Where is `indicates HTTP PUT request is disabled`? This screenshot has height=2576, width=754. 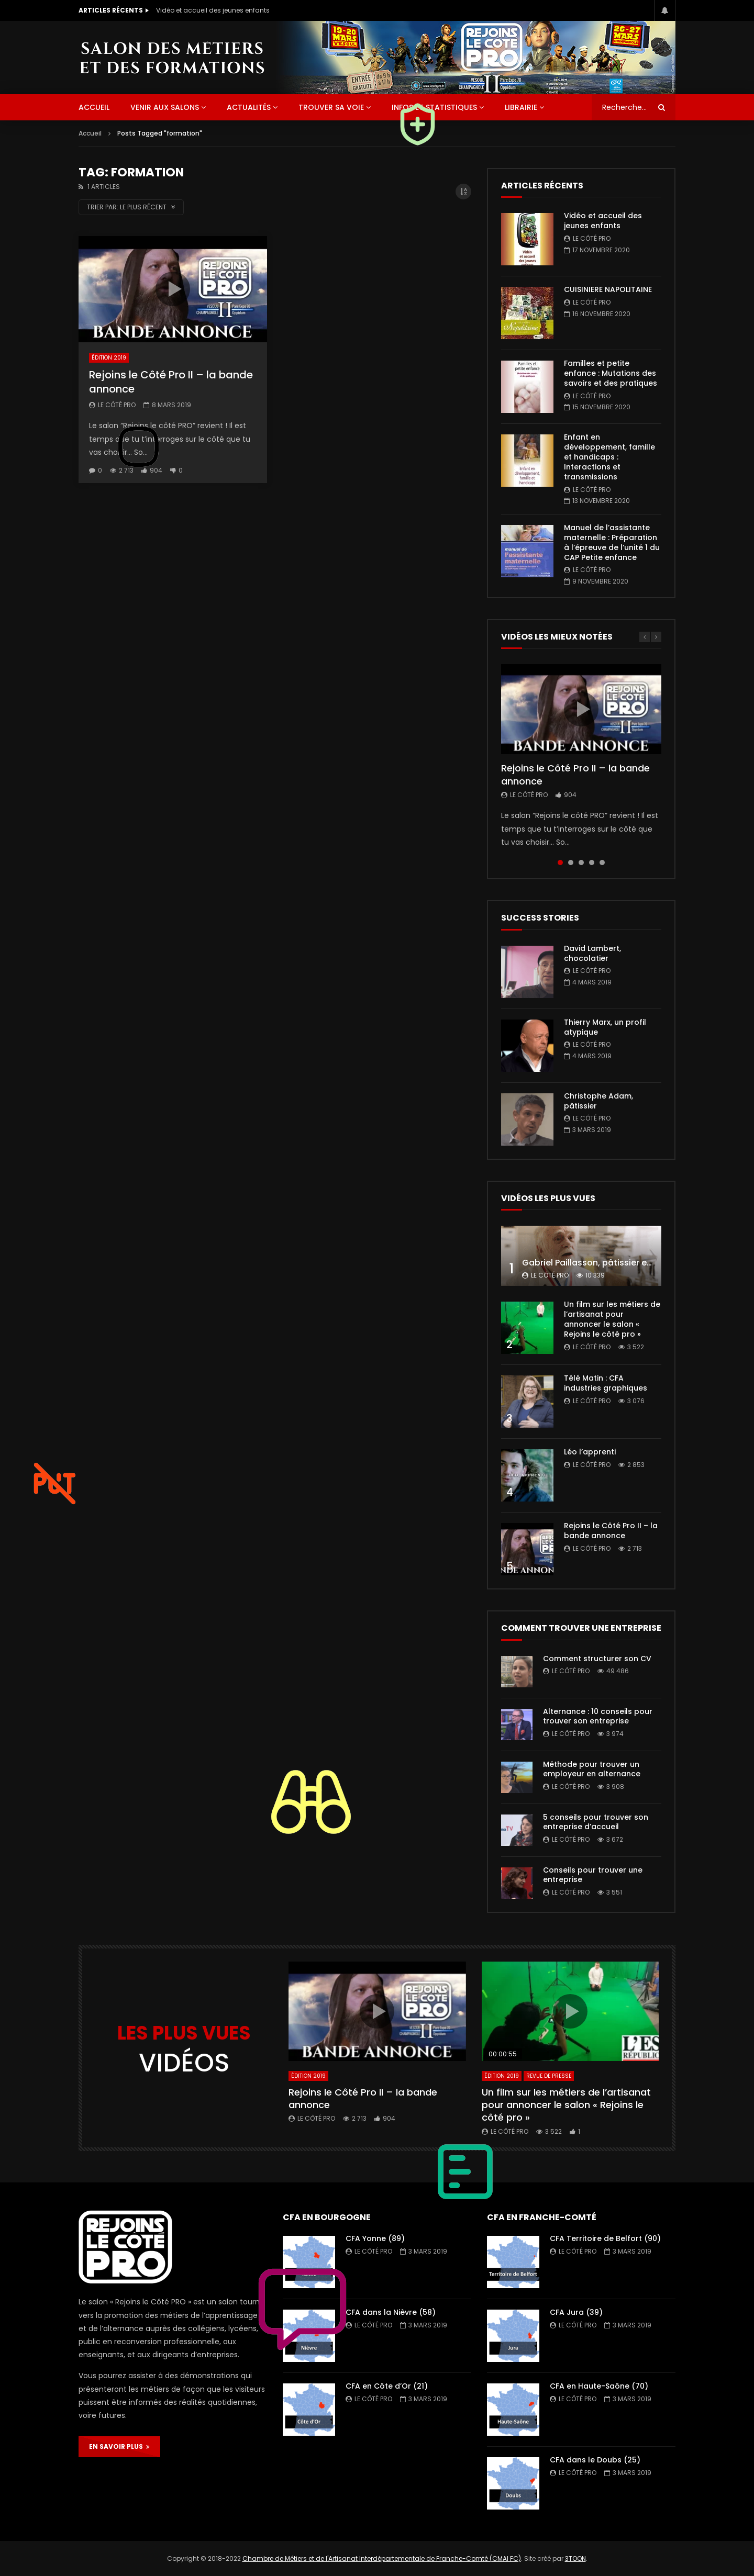 indicates HTTP PUT request is disabled is located at coordinates (54, 1483).